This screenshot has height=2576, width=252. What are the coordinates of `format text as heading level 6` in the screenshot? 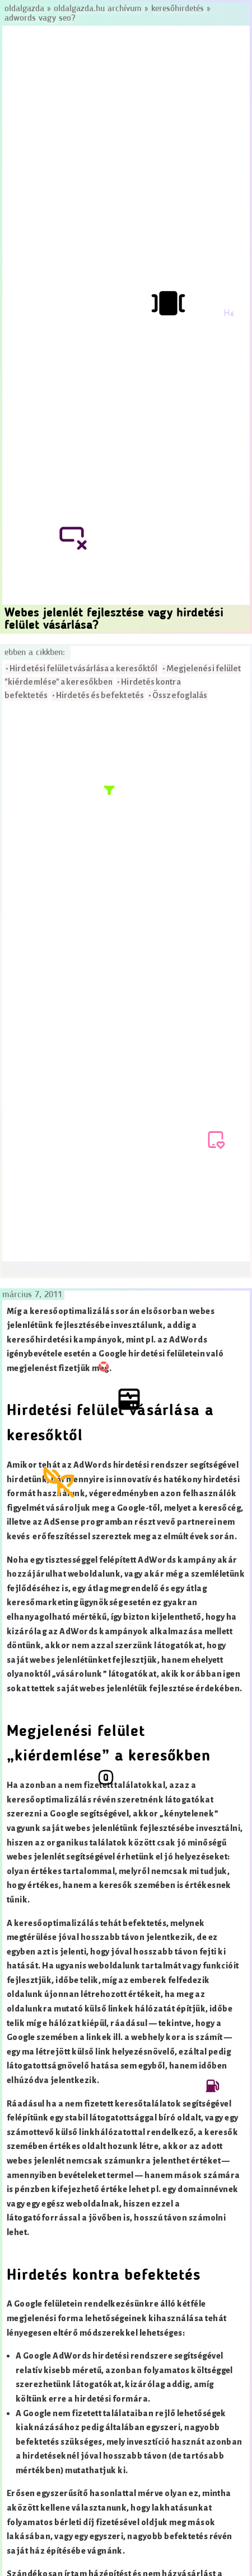 It's located at (228, 312).